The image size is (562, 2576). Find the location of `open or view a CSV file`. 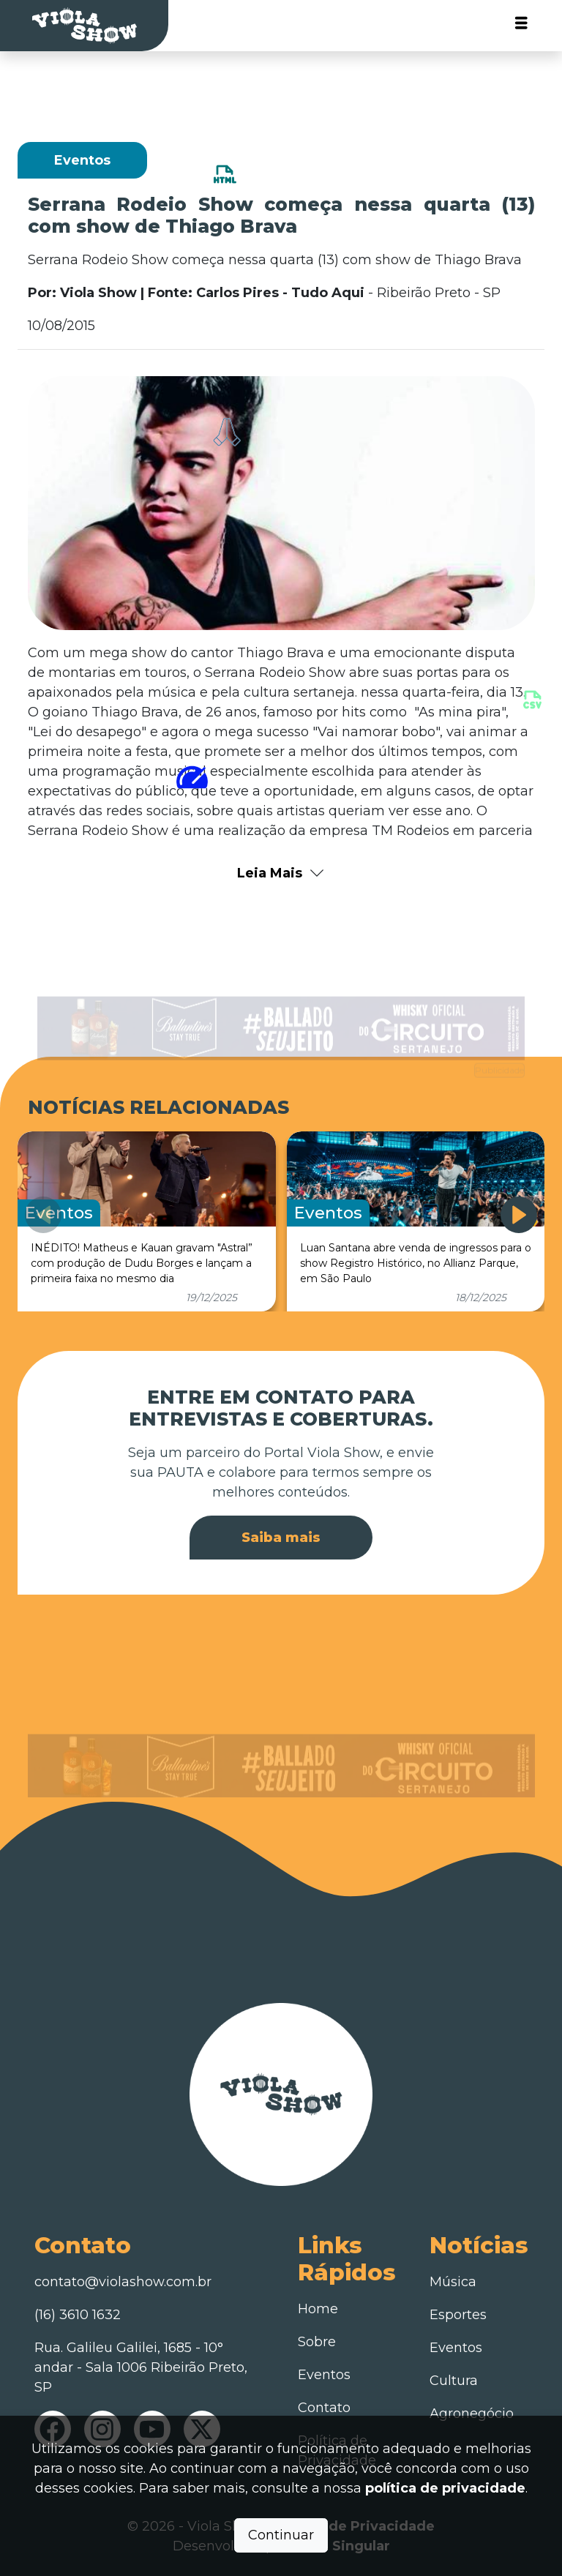

open or view a CSV file is located at coordinates (533, 700).